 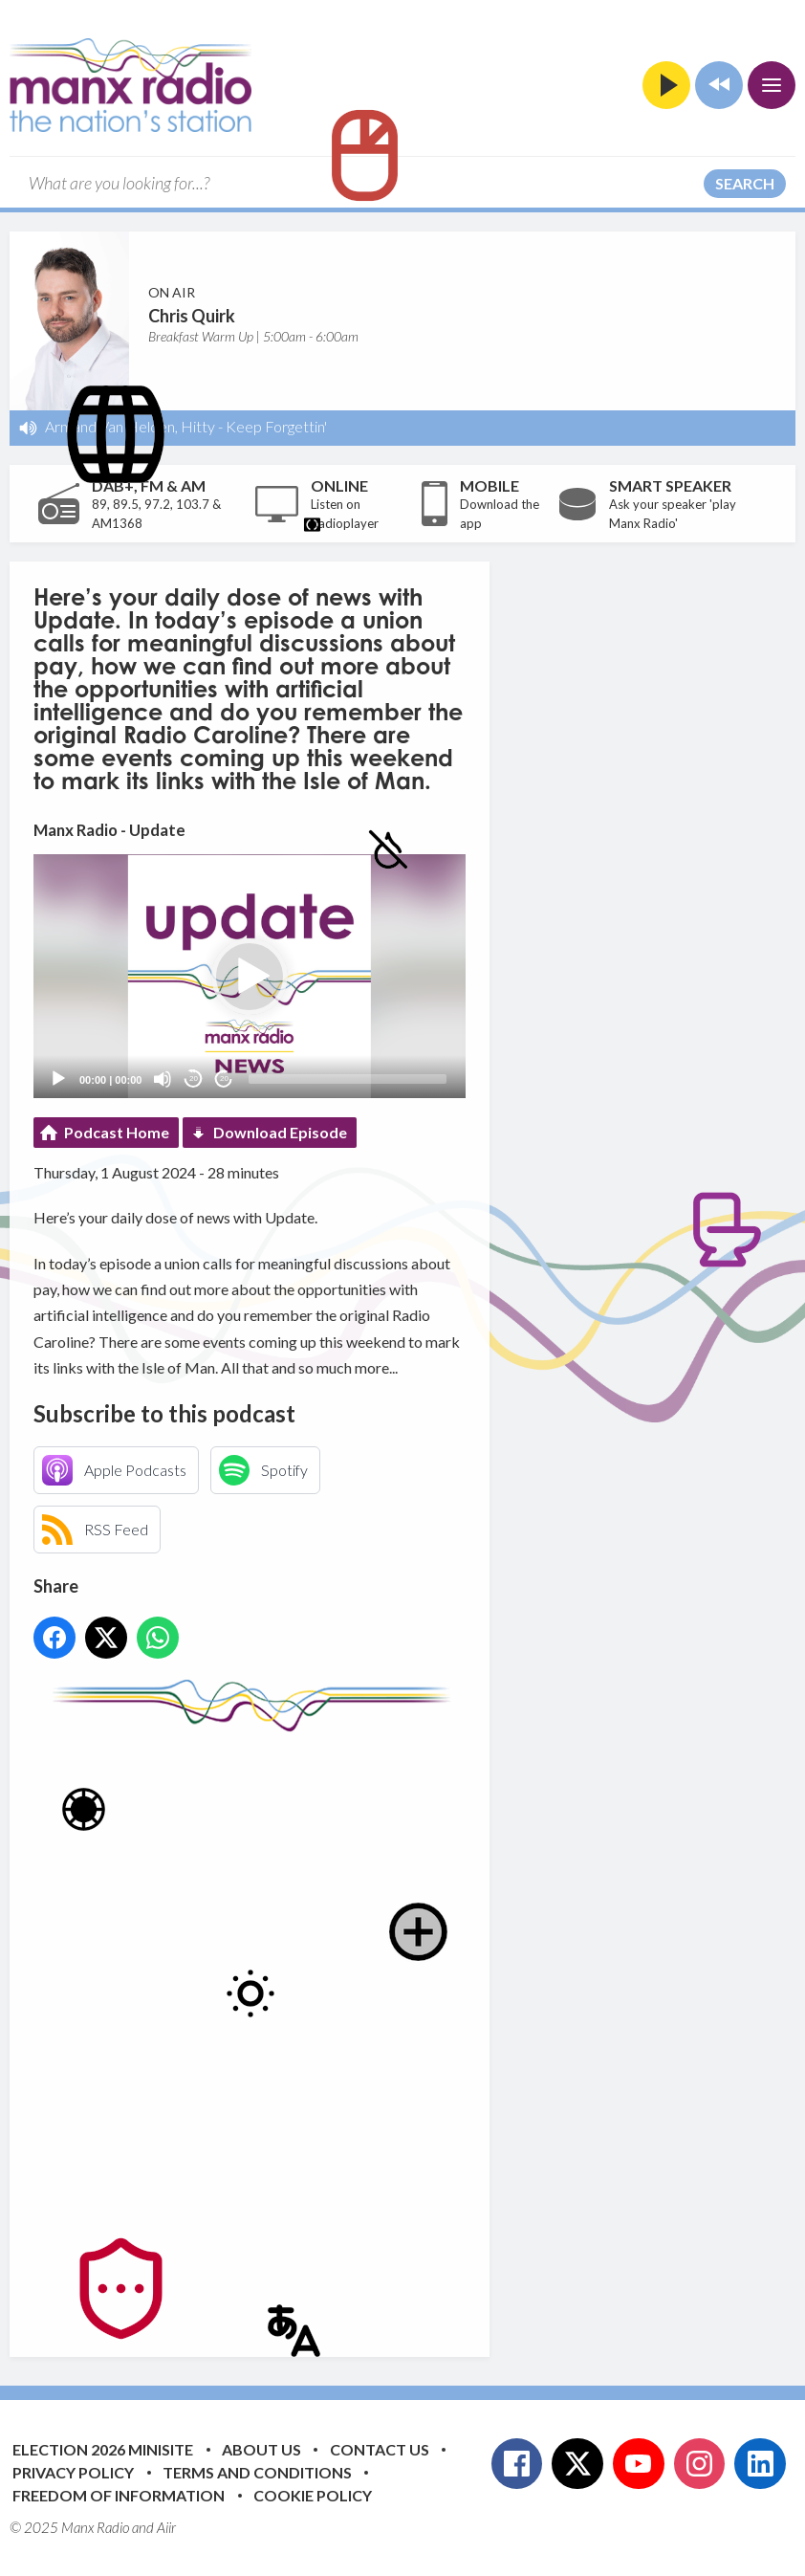 What do you see at coordinates (388, 849) in the screenshot?
I see `disable water or liquid detection` at bounding box center [388, 849].